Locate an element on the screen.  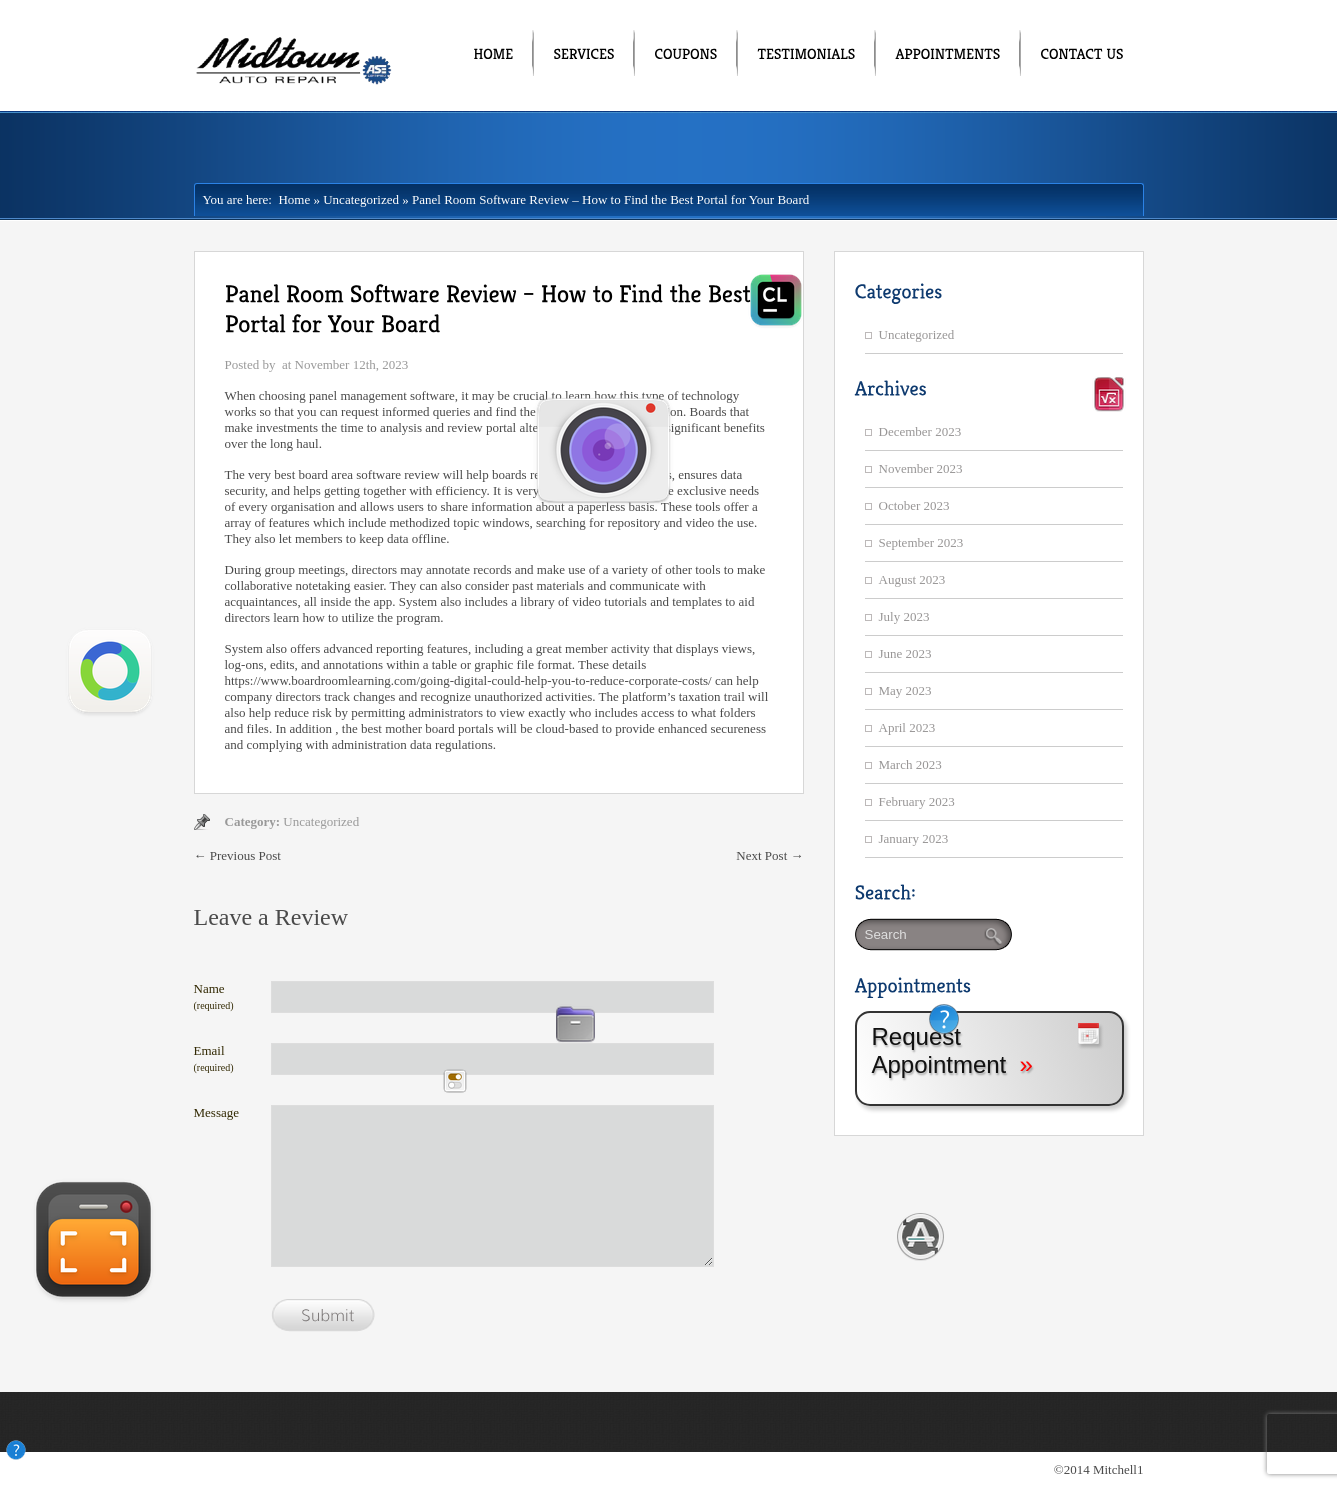
open libreoffice math equation editor is located at coordinates (1109, 394).